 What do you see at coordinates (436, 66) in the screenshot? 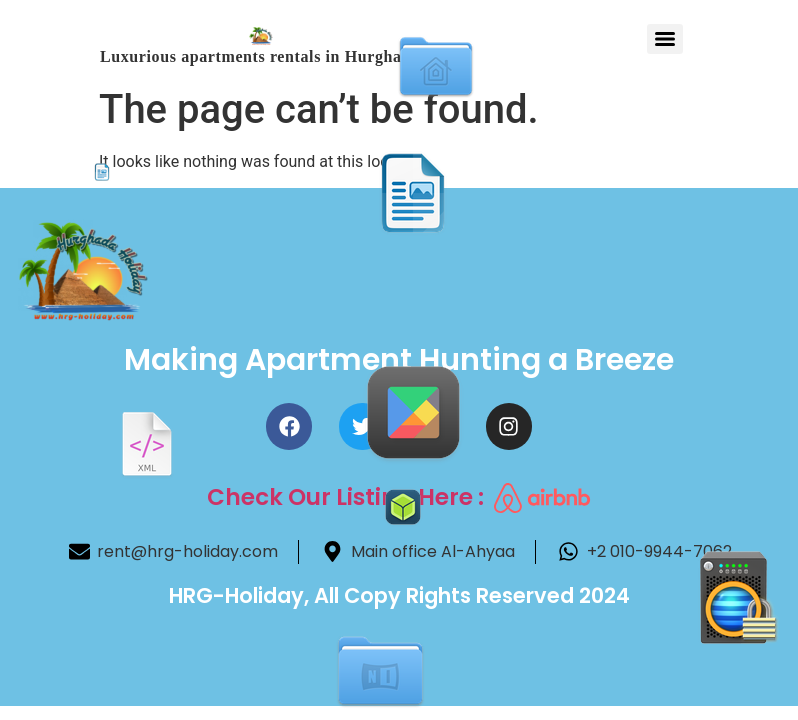
I see `open HomeKit accessories and settings folder` at bounding box center [436, 66].